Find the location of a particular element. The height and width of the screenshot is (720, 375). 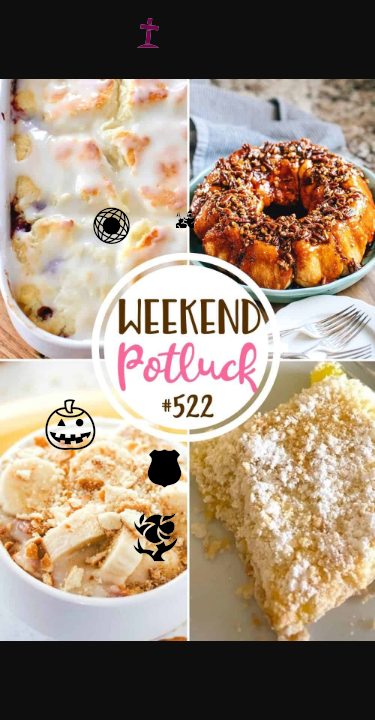

view law enforcement or security features is located at coordinates (164, 468).